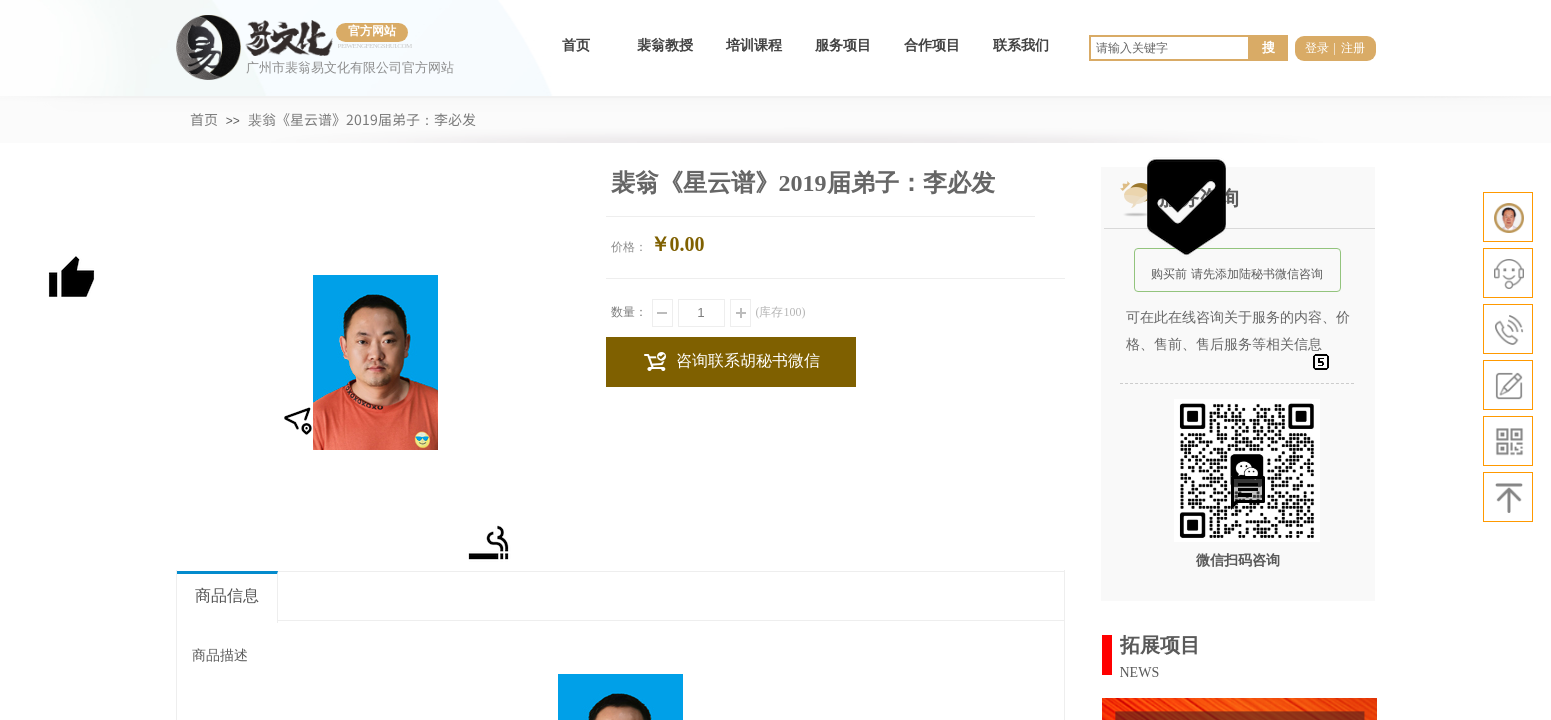 Image resolution: width=1551 pixels, height=720 pixels. What do you see at coordinates (1186, 207) in the screenshot?
I see `indicates a verified or confirmed location` at bounding box center [1186, 207].